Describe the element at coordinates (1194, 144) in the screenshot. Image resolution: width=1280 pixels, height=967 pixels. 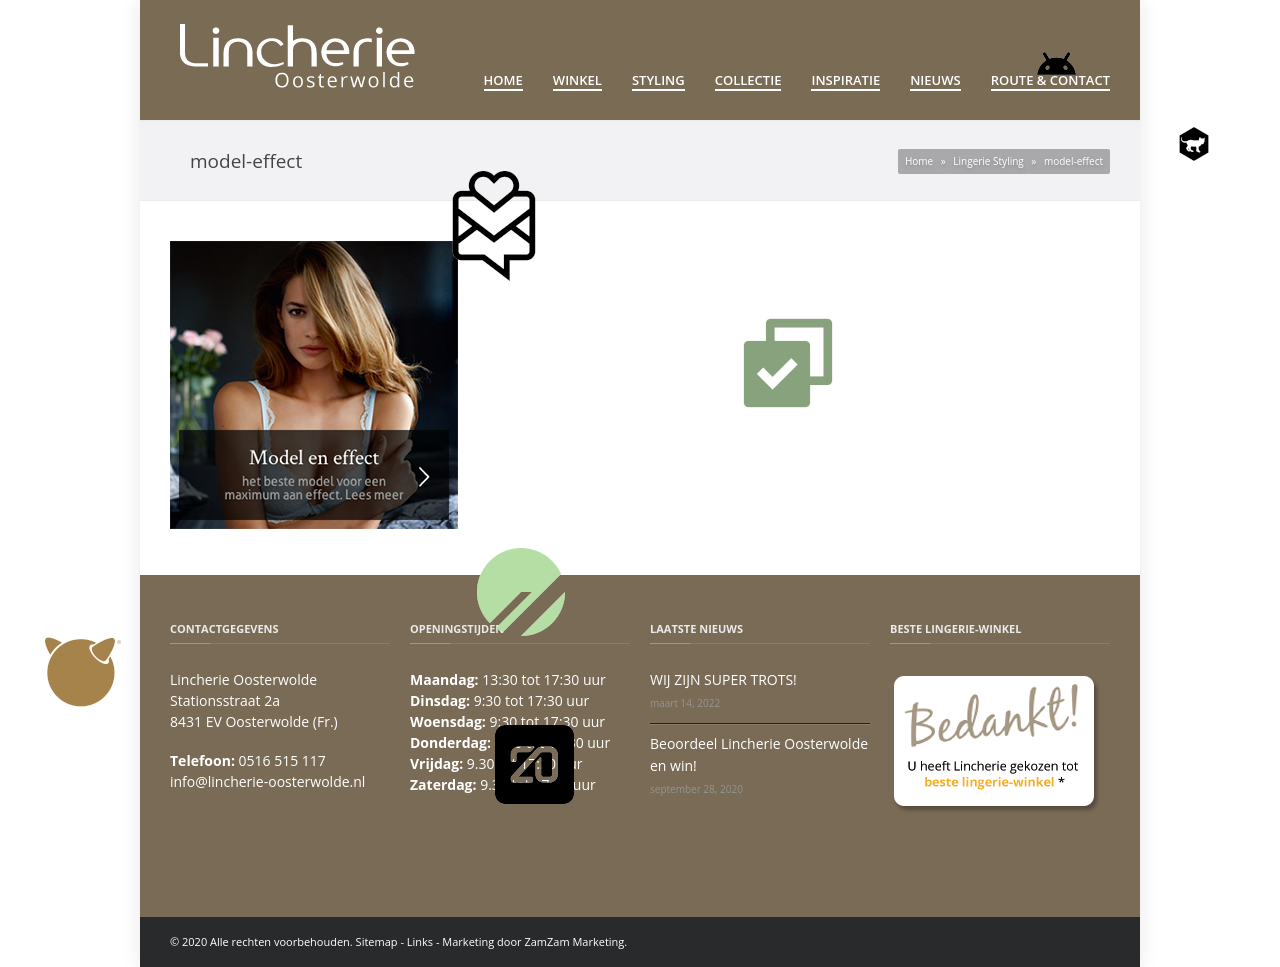
I see `open TiddlyWiki application` at that location.